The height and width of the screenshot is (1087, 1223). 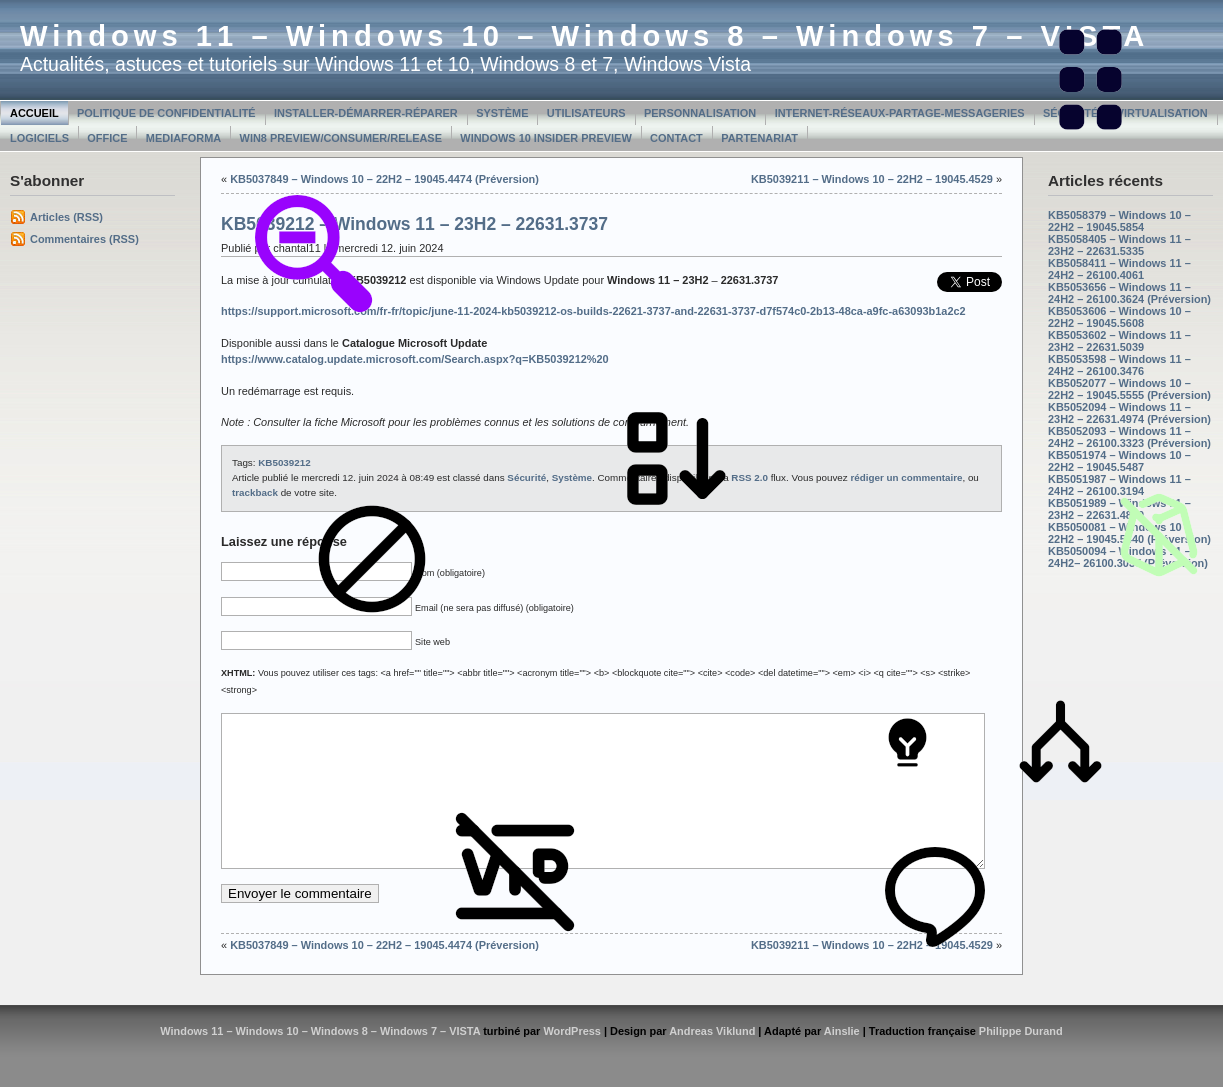 What do you see at coordinates (315, 255) in the screenshot?
I see `zoom out to see more content` at bounding box center [315, 255].